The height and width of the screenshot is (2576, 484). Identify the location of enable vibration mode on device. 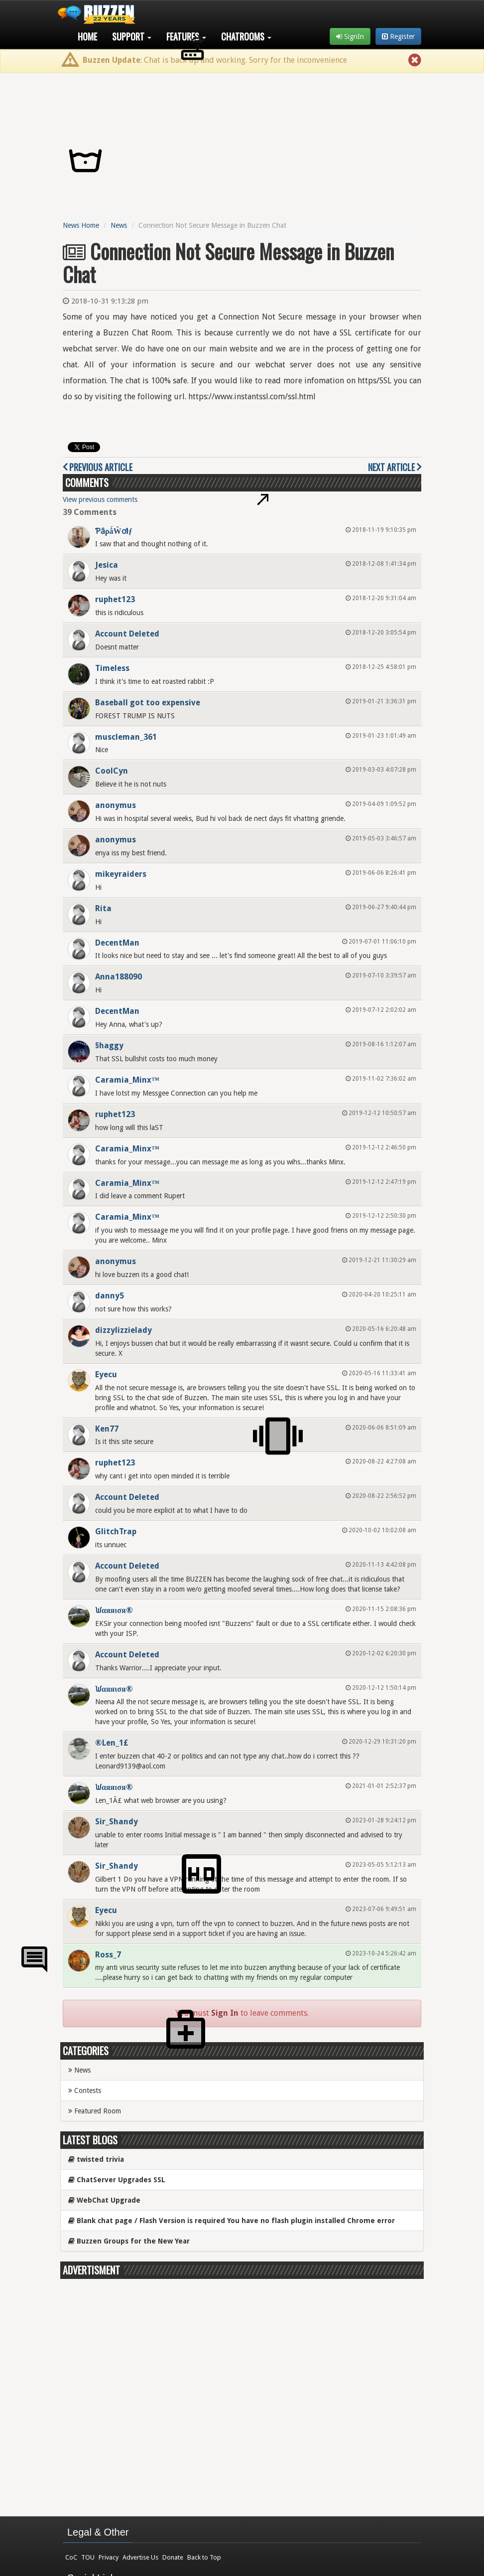
(278, 1436).